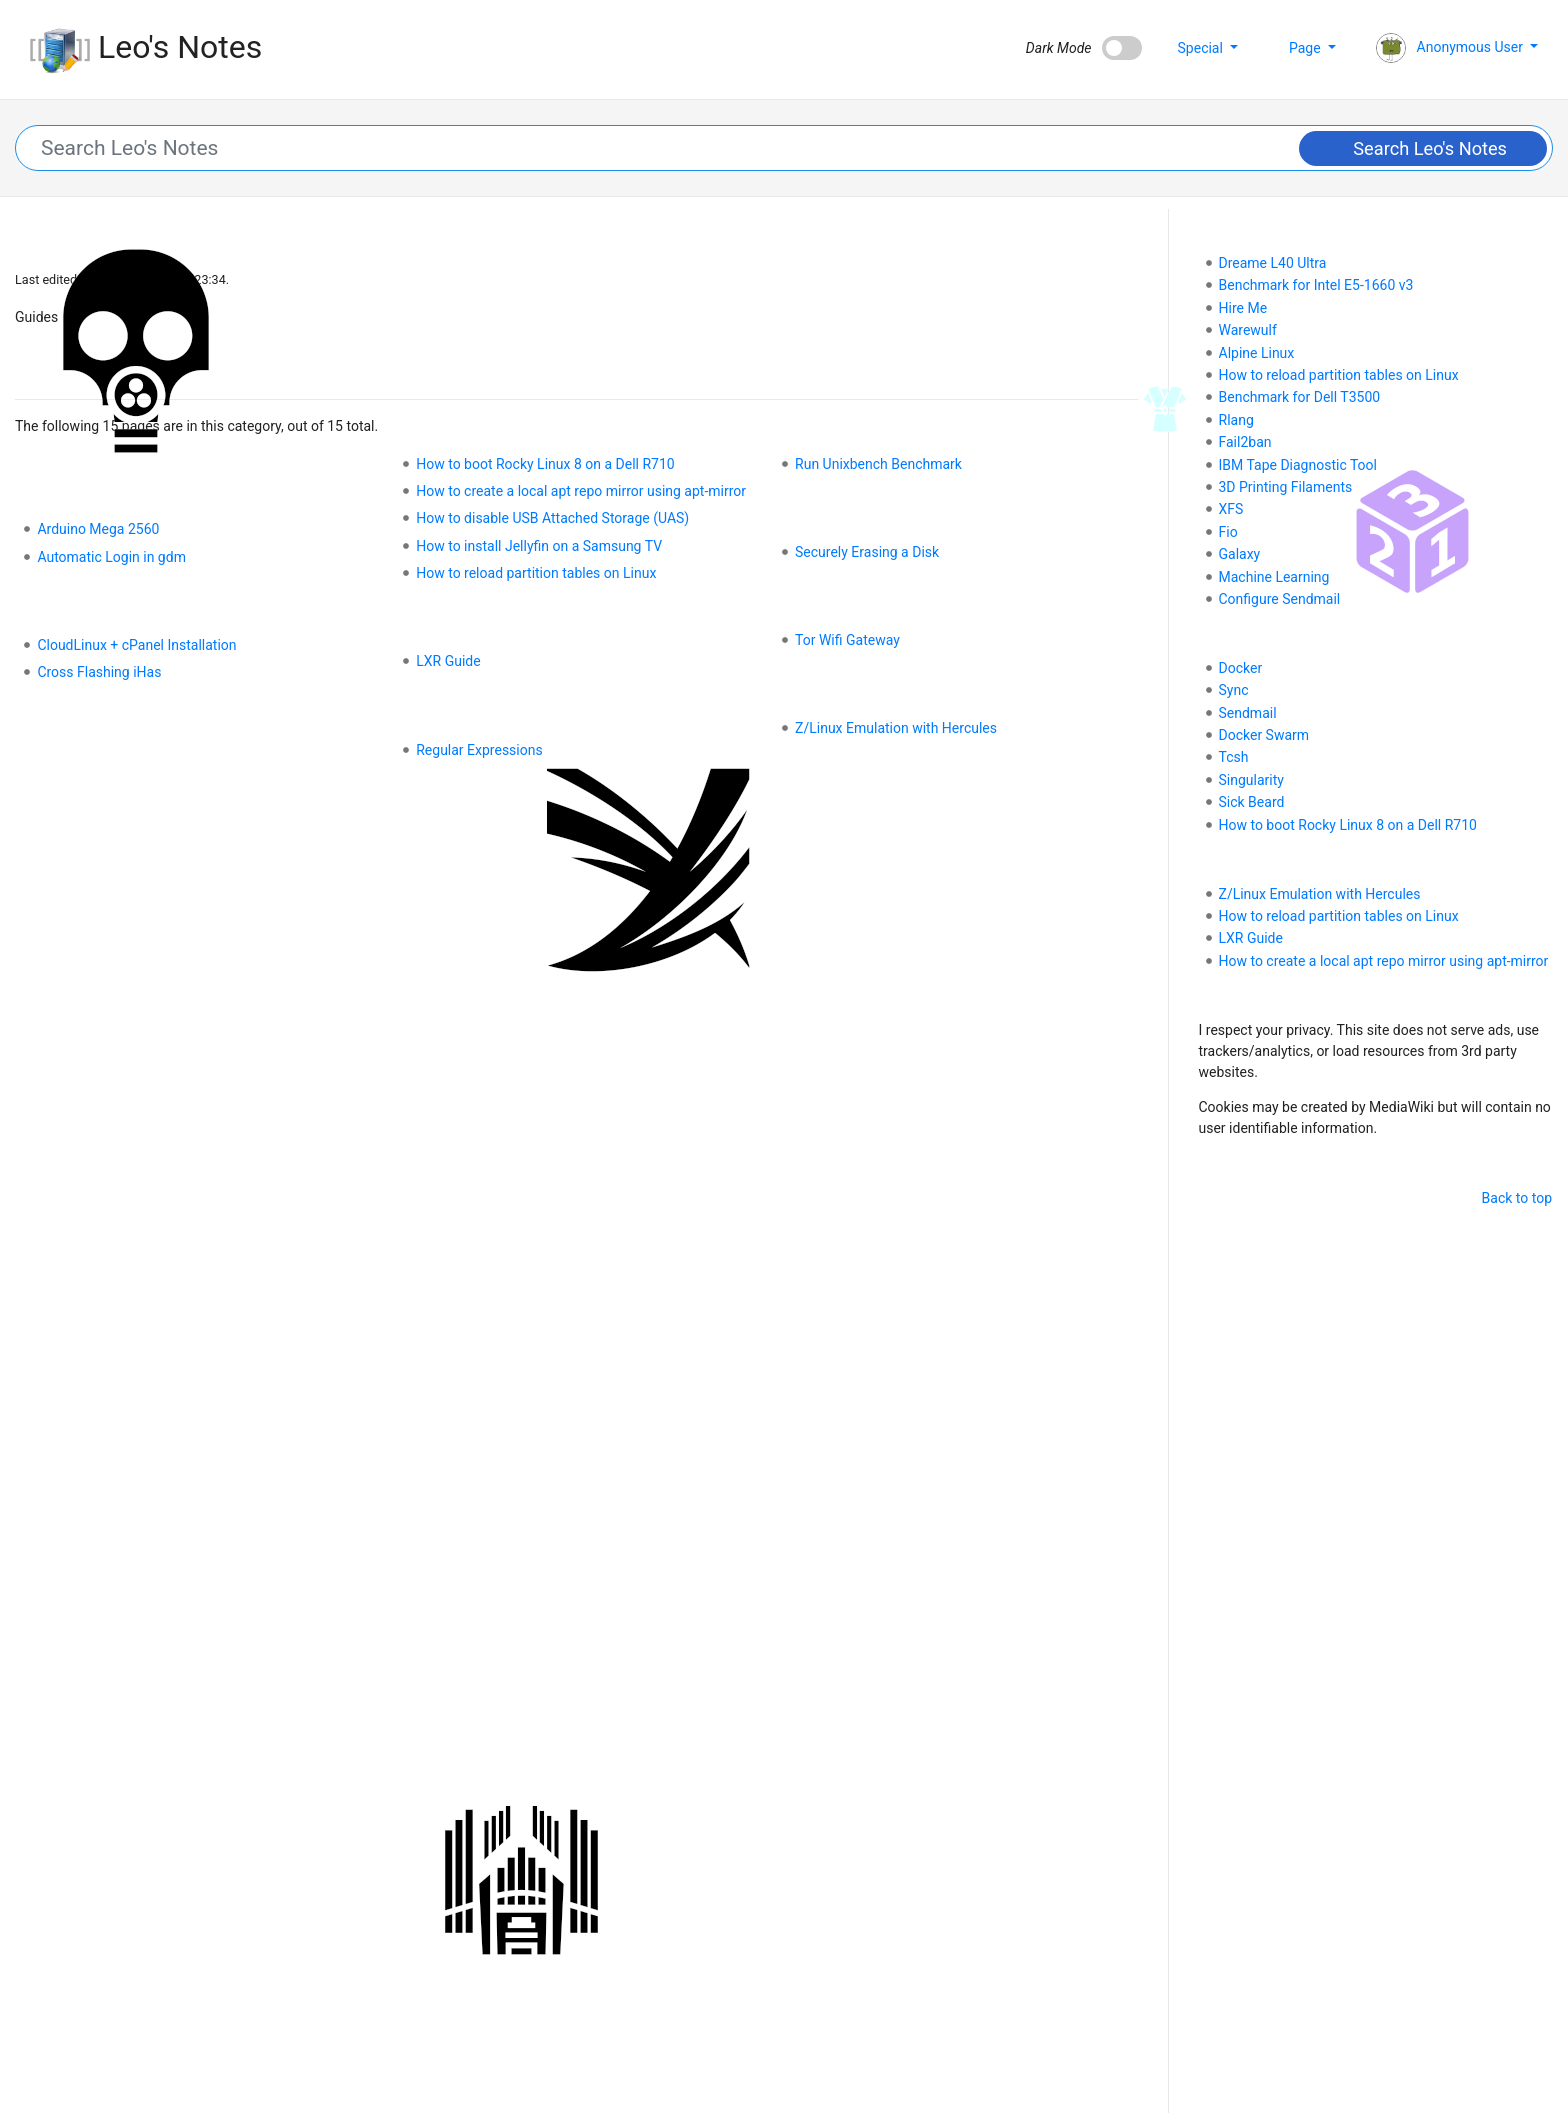 The width and height of the screenshot is (1568, 2113). What do you see at coordinates (521, 1877) in the screenshot?
I see `access organ or church music settings` at bounding box center [521, 1877].